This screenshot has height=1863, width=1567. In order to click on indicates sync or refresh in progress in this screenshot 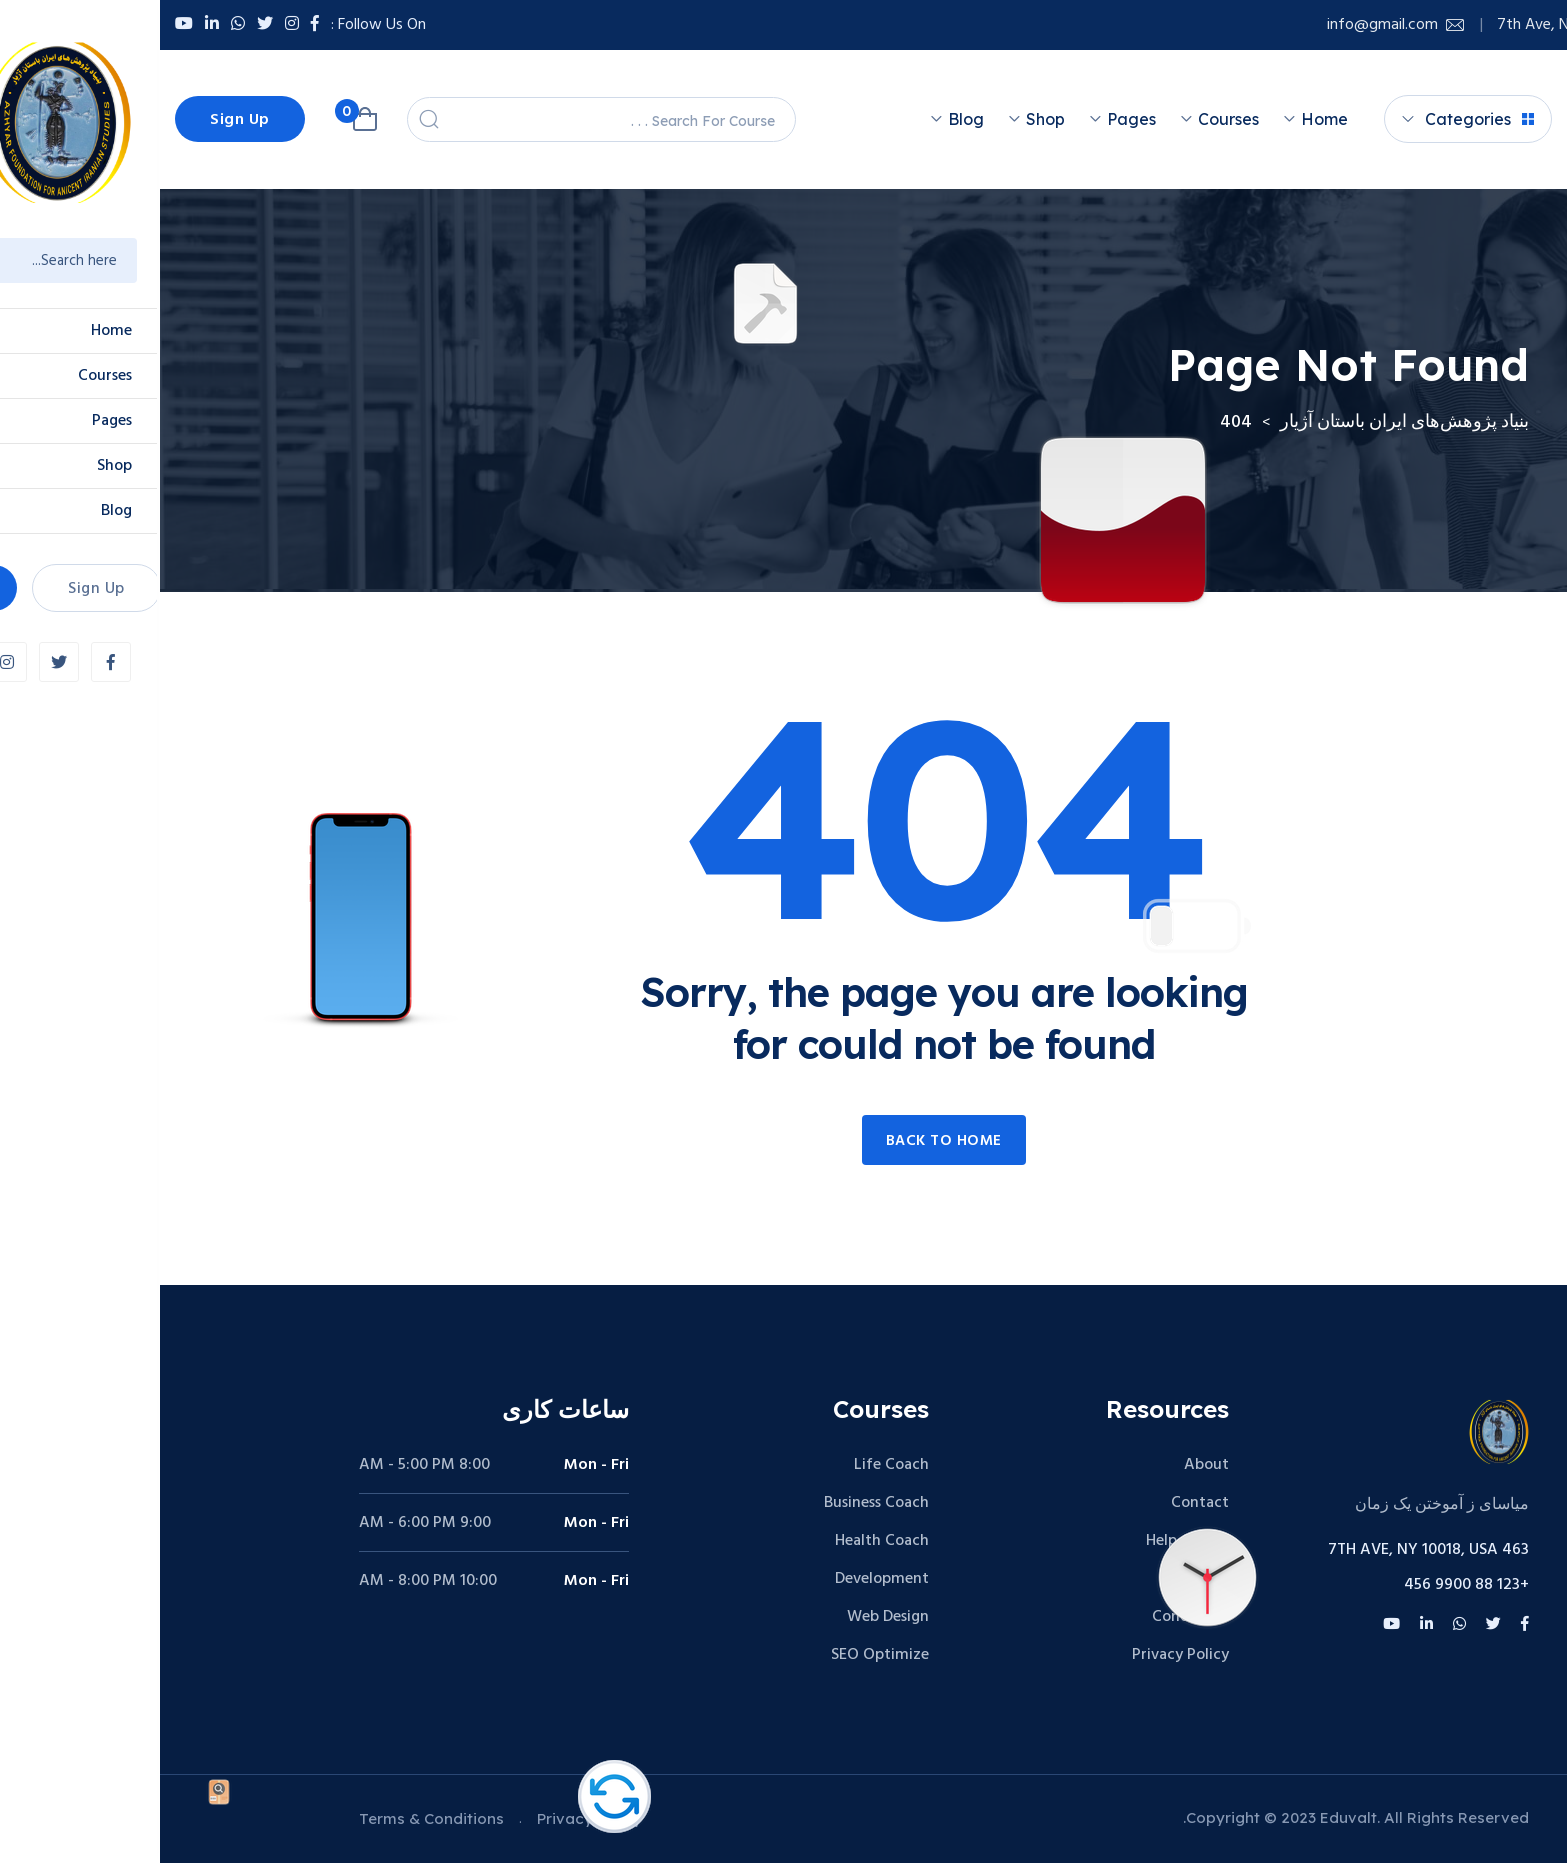, I will do `click(614, 1796)`.